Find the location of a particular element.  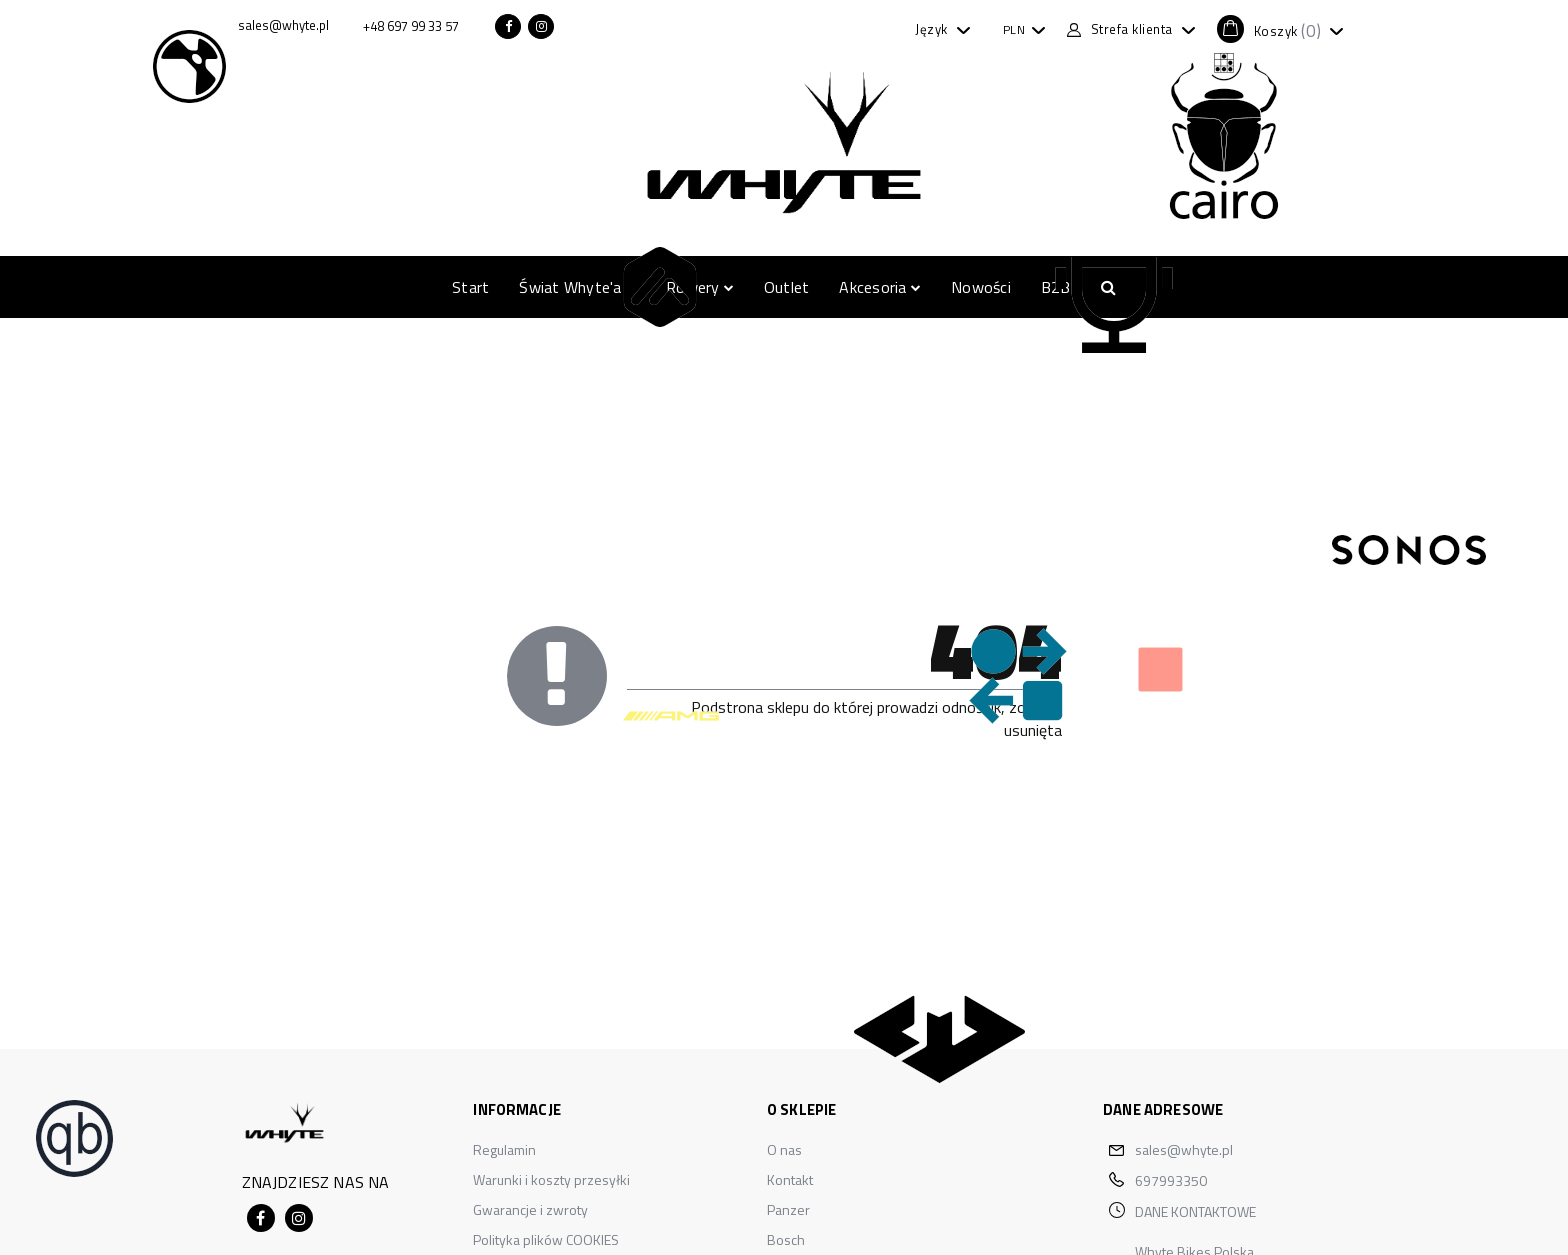

view achievements or awards is located at coordinates (1114, 305).